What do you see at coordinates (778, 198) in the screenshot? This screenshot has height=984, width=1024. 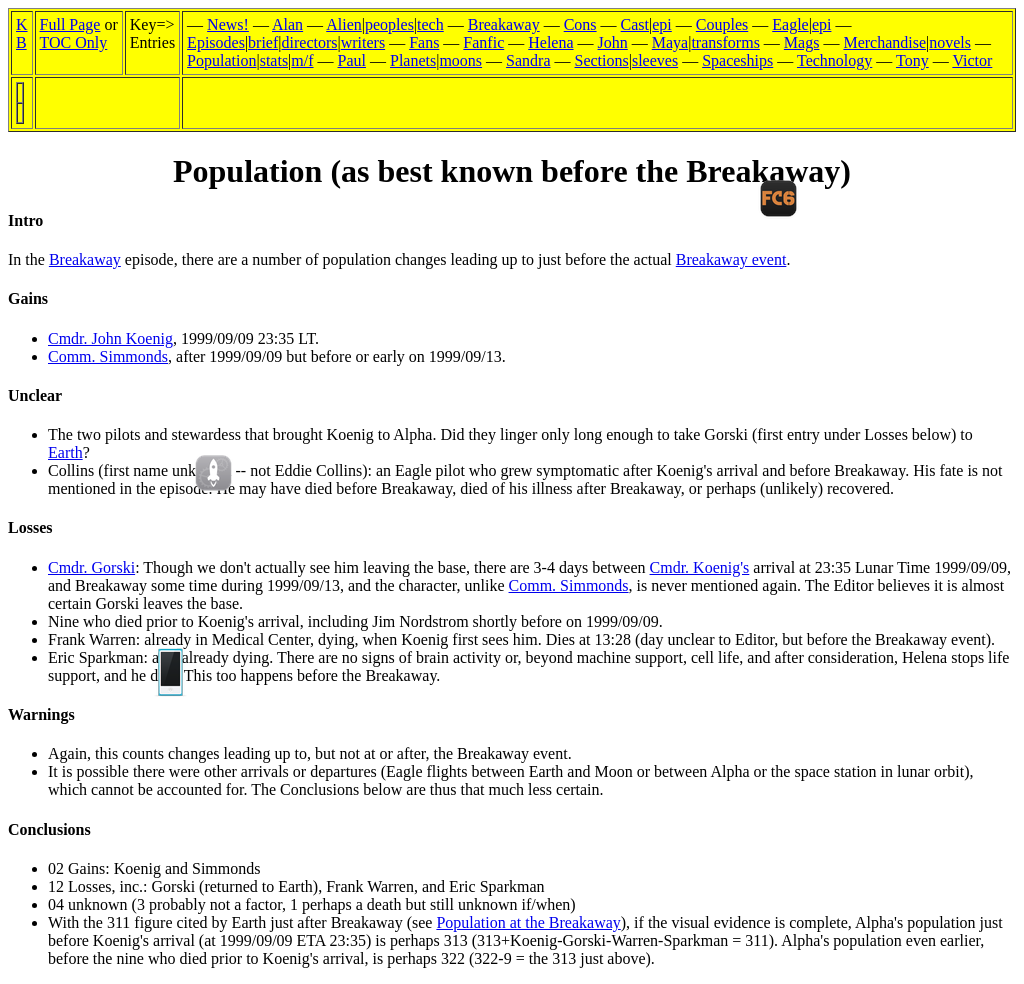 I see `launch Far Cry 6 game` at bounding box center [778, 198].